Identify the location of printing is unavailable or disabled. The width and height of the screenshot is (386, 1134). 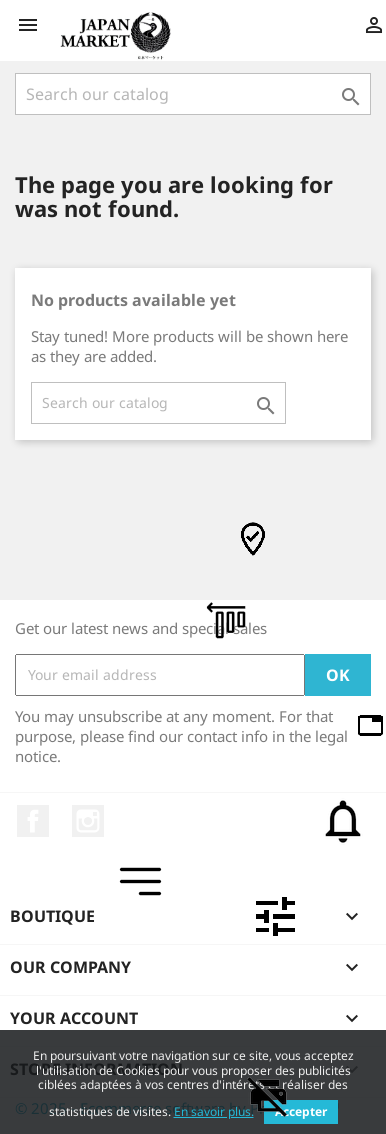
(268, 1095).